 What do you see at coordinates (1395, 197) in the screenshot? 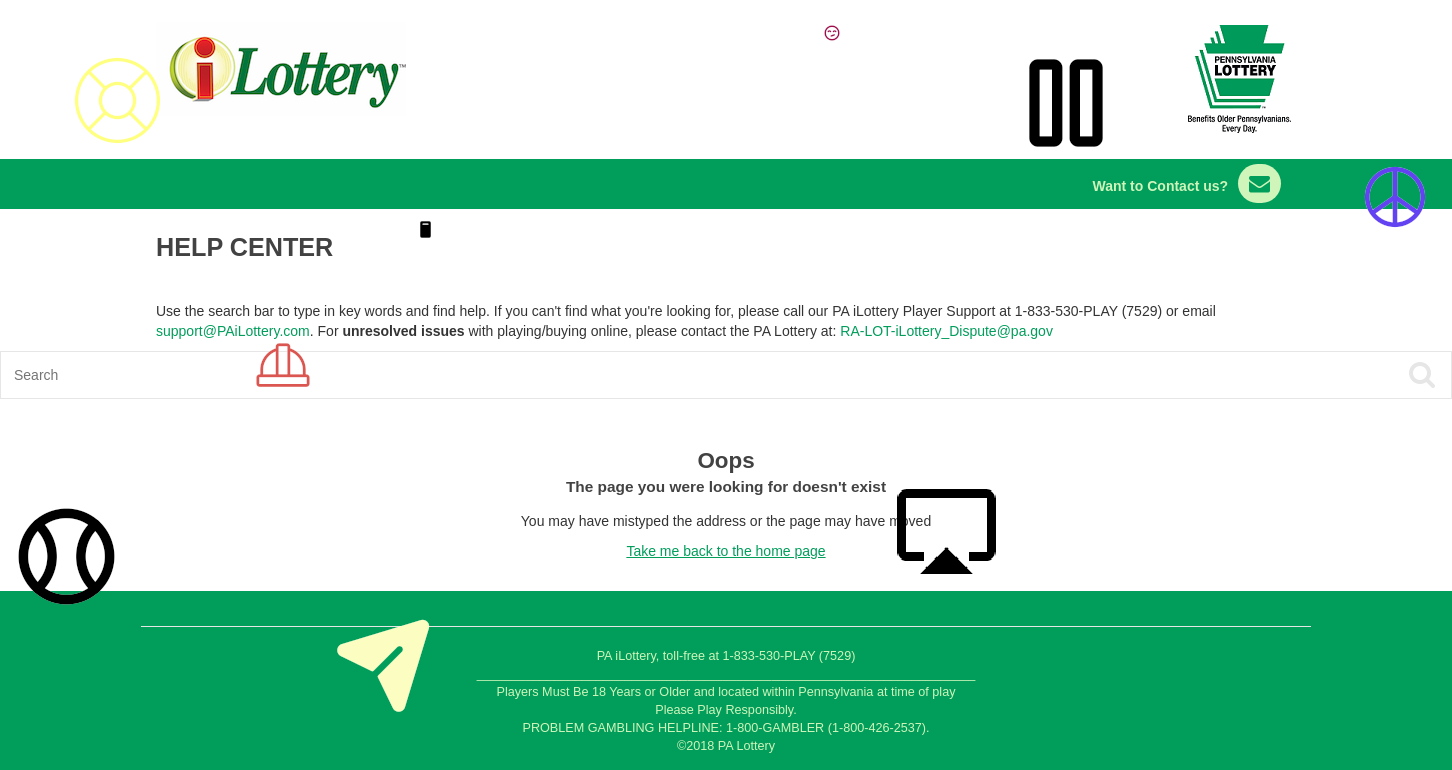
I see `indicates a peaceful or non-violent mode/setting` at bounding box center [1395, 197].